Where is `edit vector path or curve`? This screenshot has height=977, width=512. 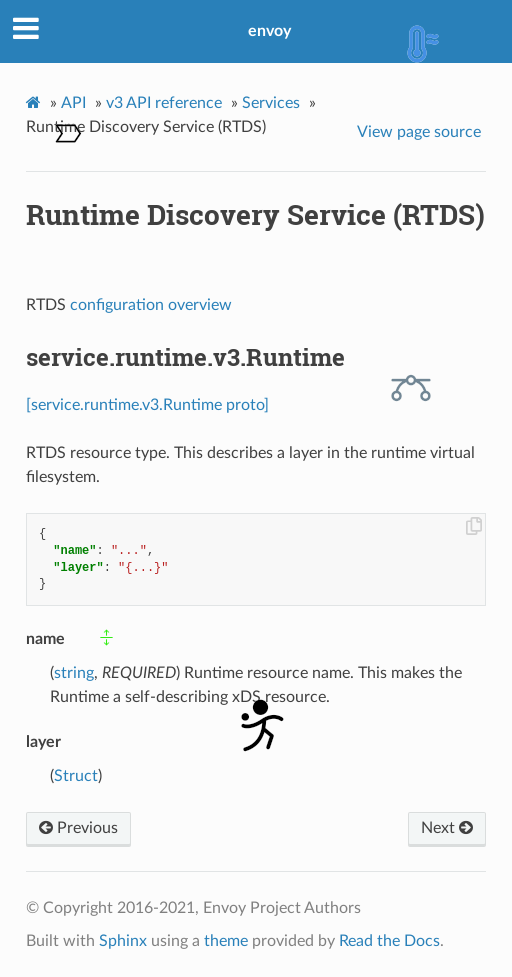
edit vector path or curve is located at coordinates (411, 388).